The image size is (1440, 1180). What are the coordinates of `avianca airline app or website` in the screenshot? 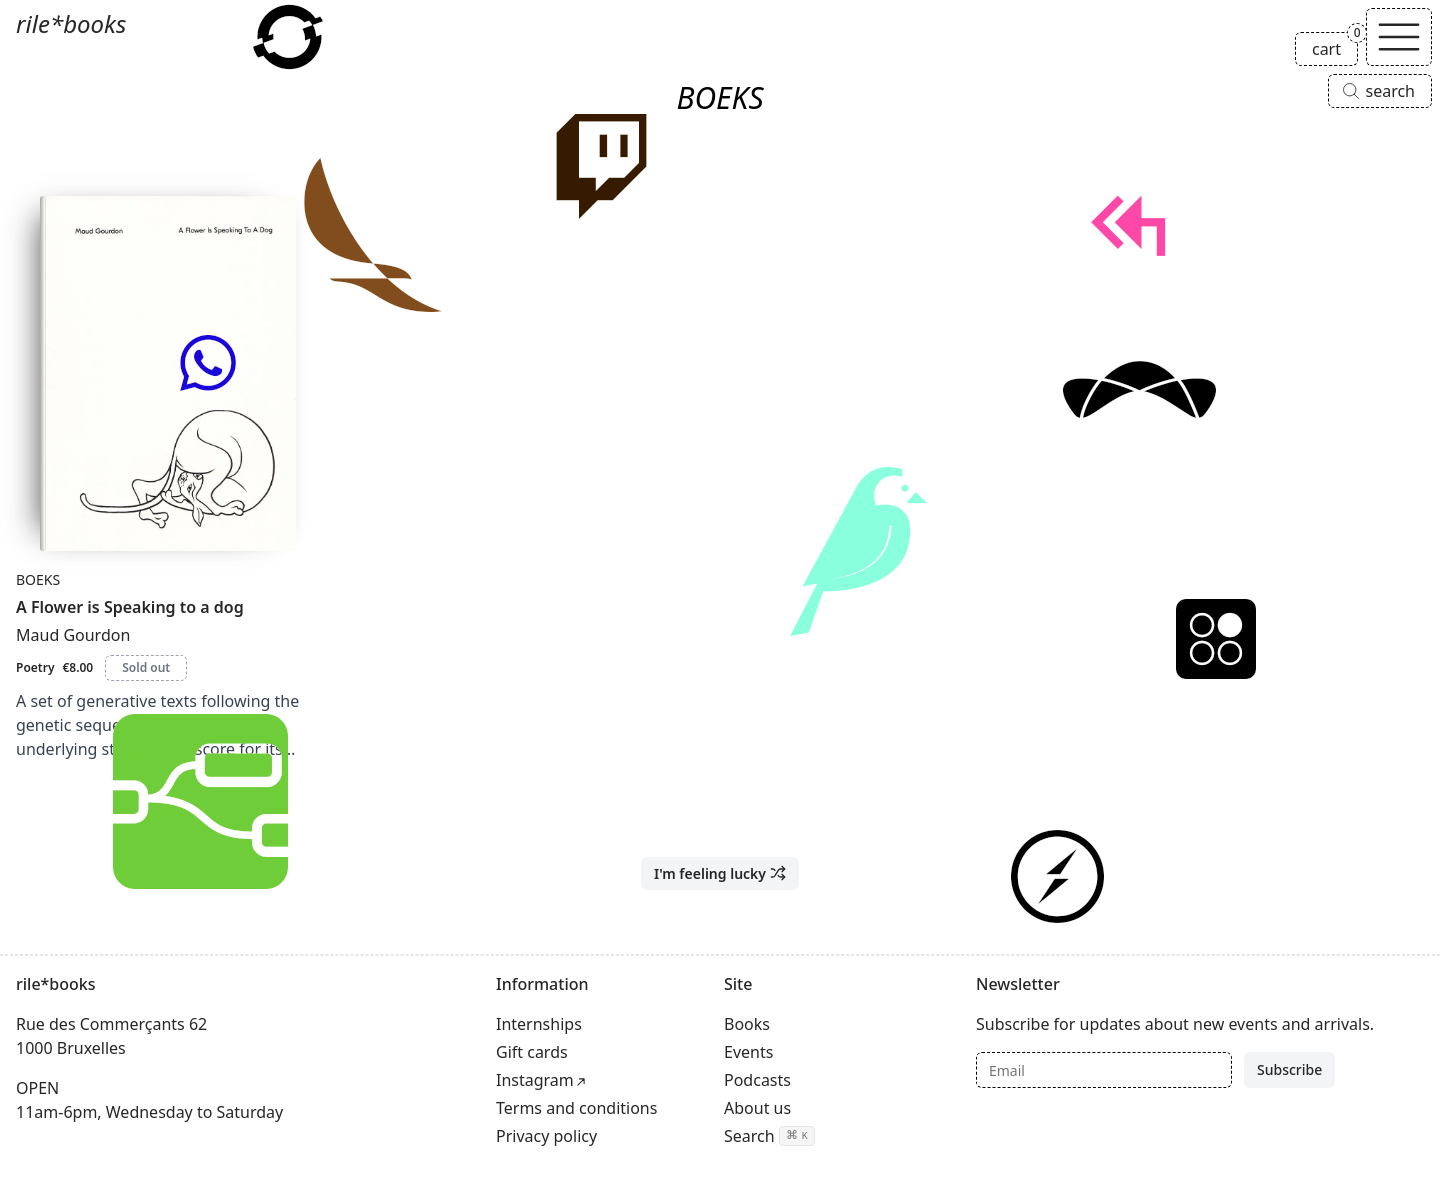 It's located at (373, 235).